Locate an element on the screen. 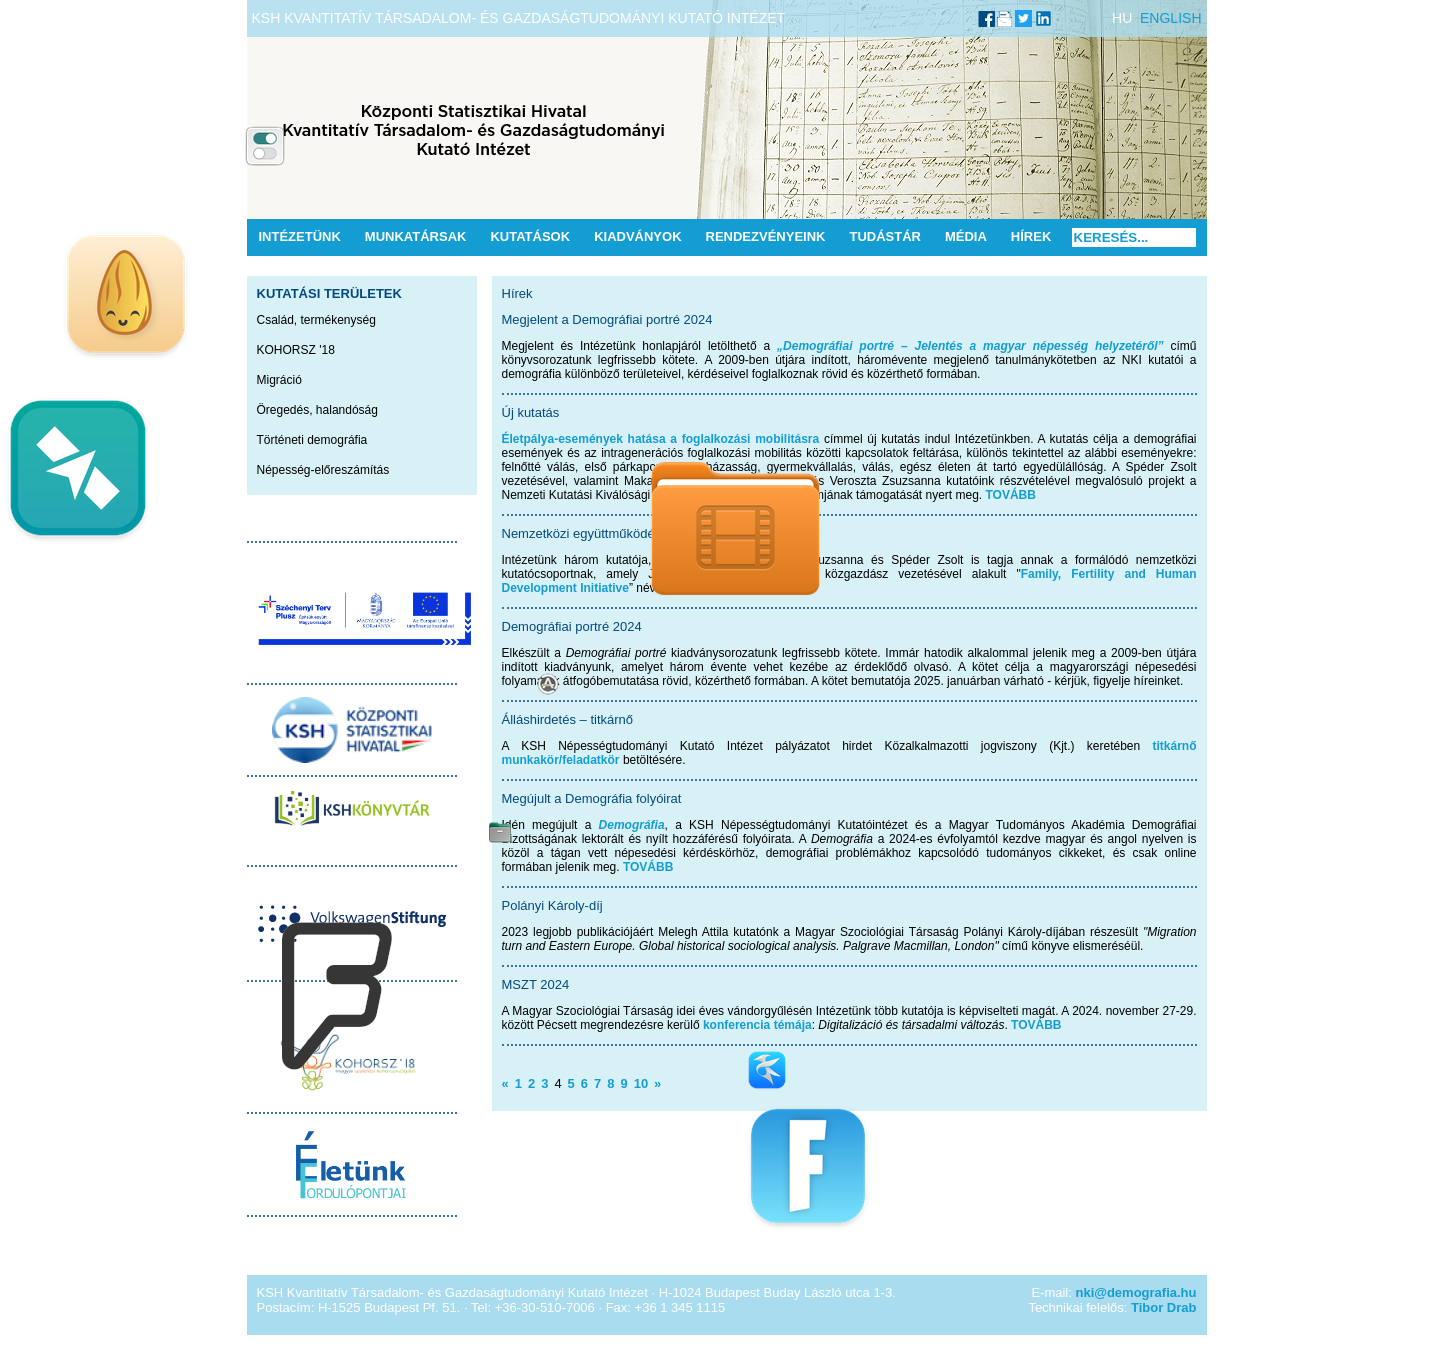 The height and width of the screenshot is (1355, 1453). open the software updater application is located at coordinates (548, 684).